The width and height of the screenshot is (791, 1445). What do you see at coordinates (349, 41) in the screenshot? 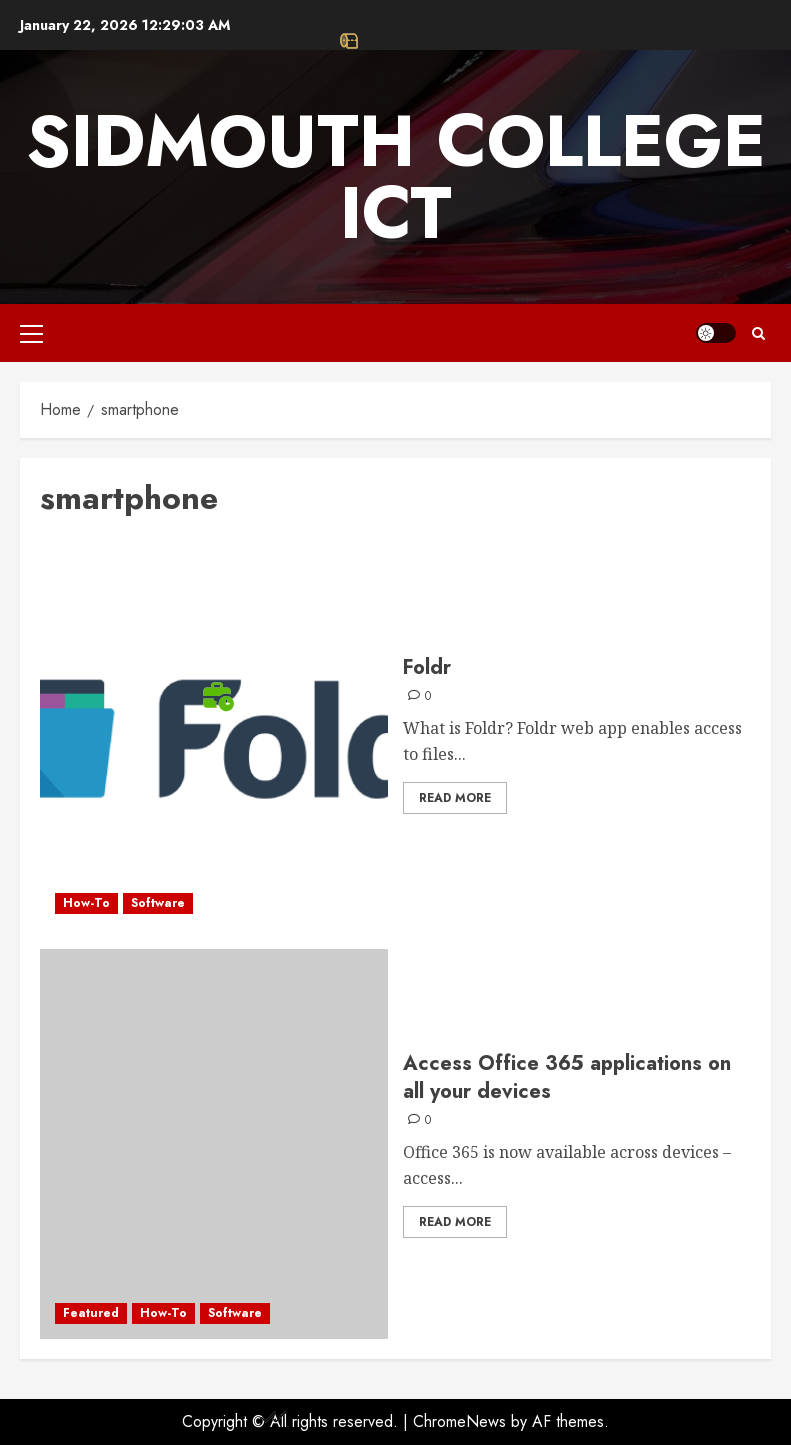
I see `bathroom or restroom location indicator` at bounding box center [349, 41].